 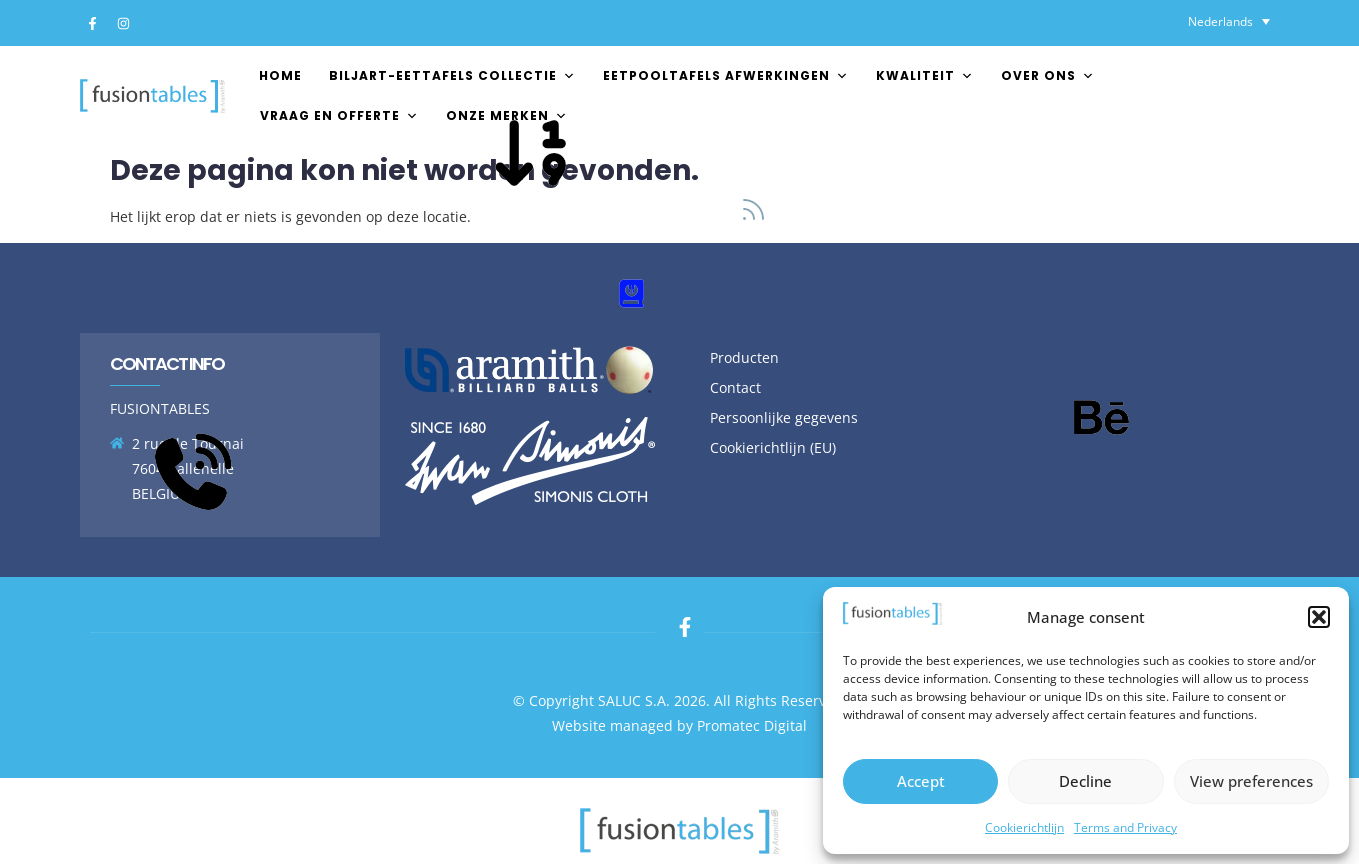 What do you see at coordinates (533, 153) in the screenshot?
I see `sort numbers in ascending order` at bounding box center [533, 153].